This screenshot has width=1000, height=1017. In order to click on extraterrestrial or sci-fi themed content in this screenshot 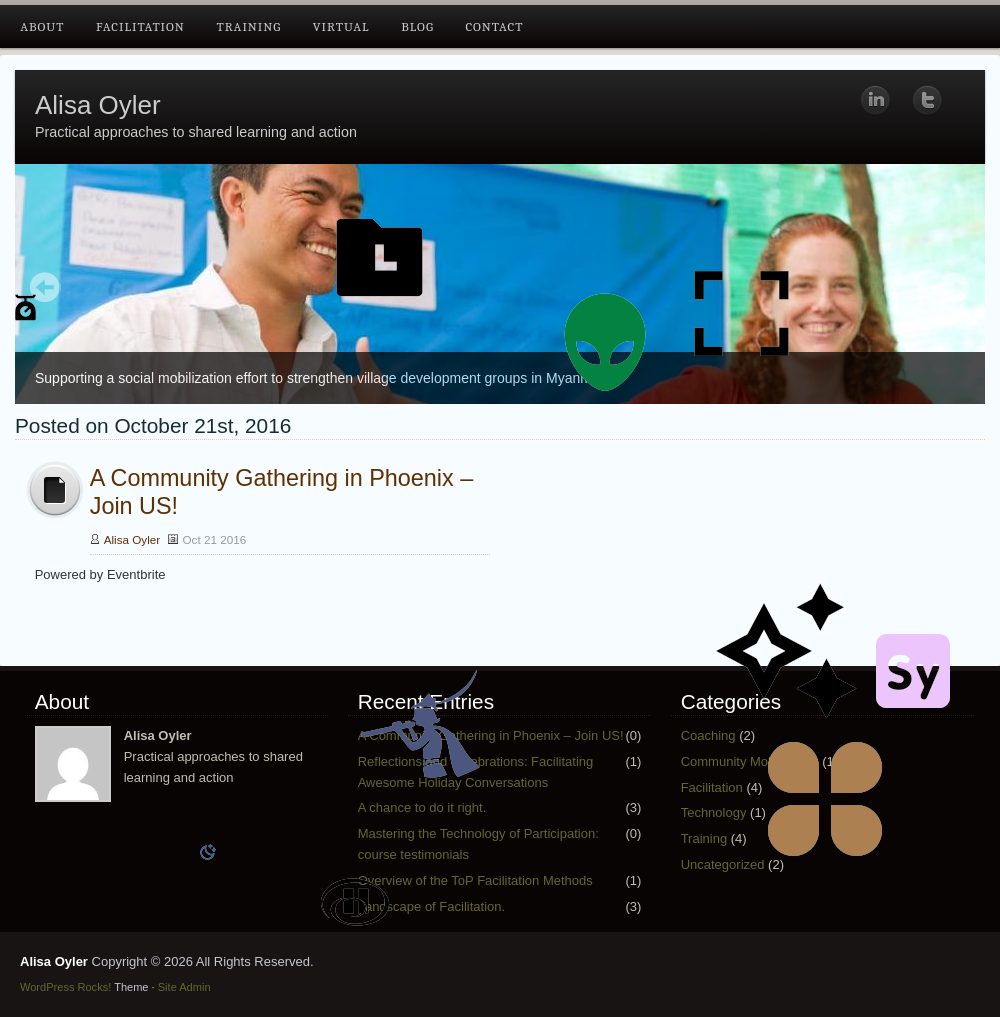, I will do `click(605, 341)`.